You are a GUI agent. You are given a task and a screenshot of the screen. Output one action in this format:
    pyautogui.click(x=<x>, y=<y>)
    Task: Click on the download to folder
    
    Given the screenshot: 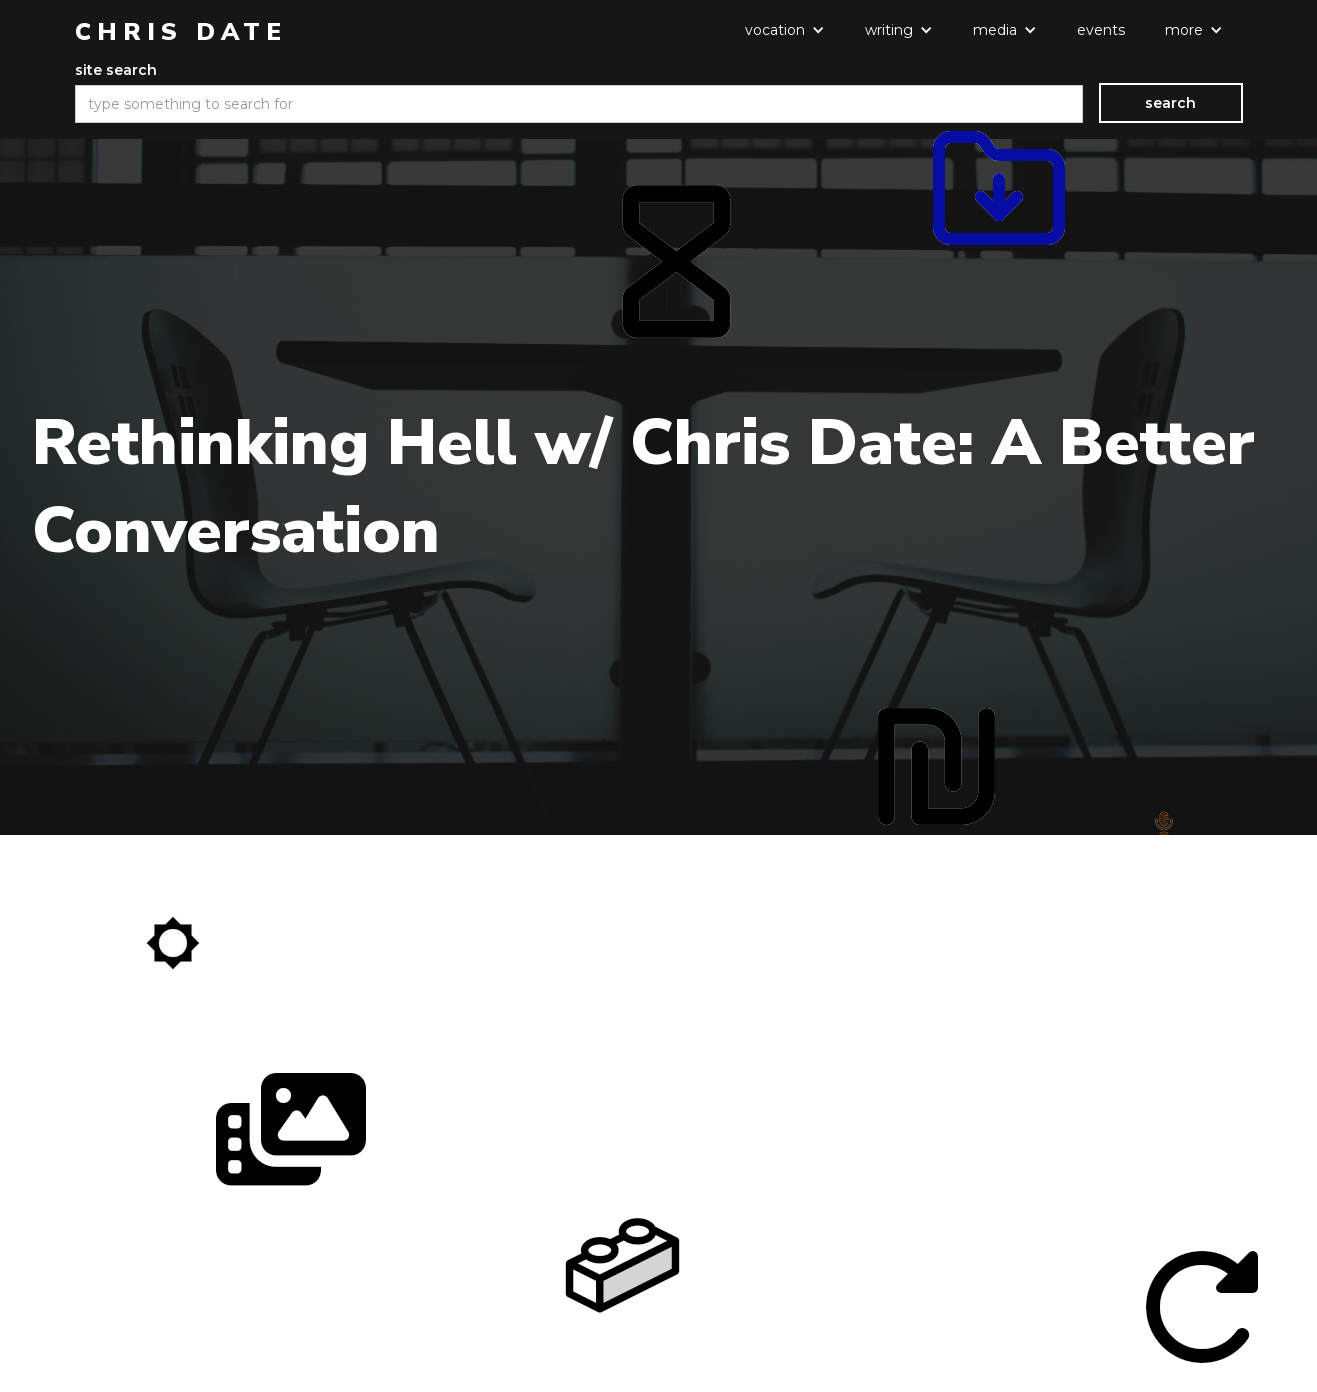 What is the action you would take?
    pyautogui.click(x=999, y=191)
    